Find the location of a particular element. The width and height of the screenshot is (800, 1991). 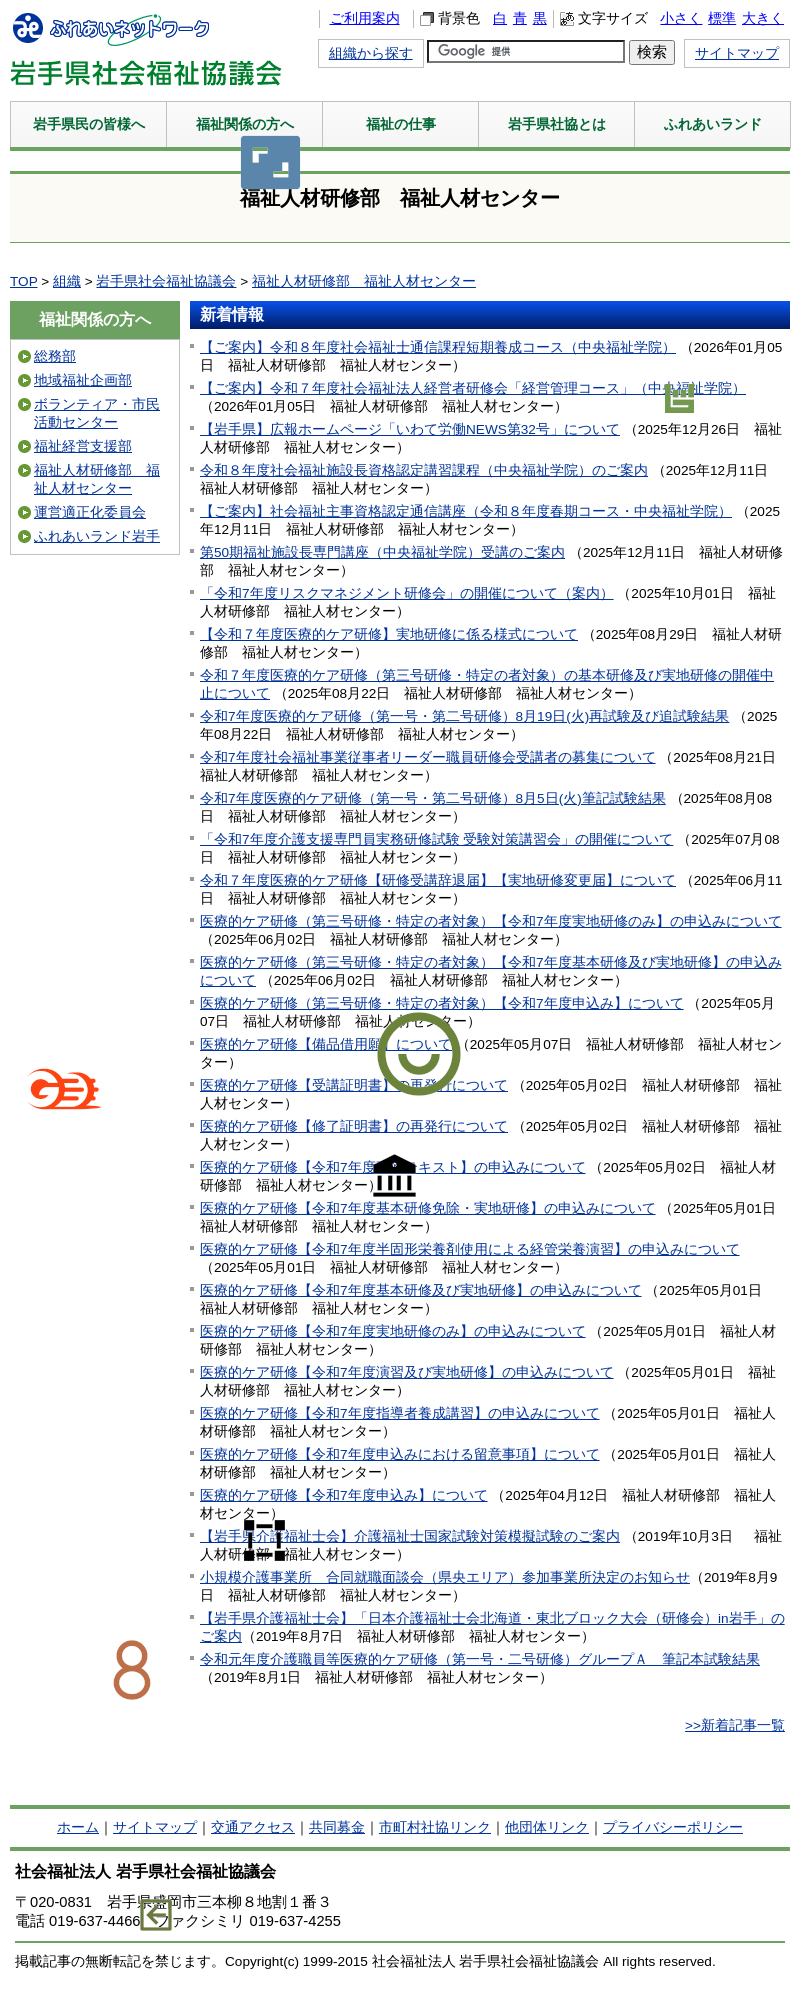

go back to the previous screen is located at coordinates (156, 1915).